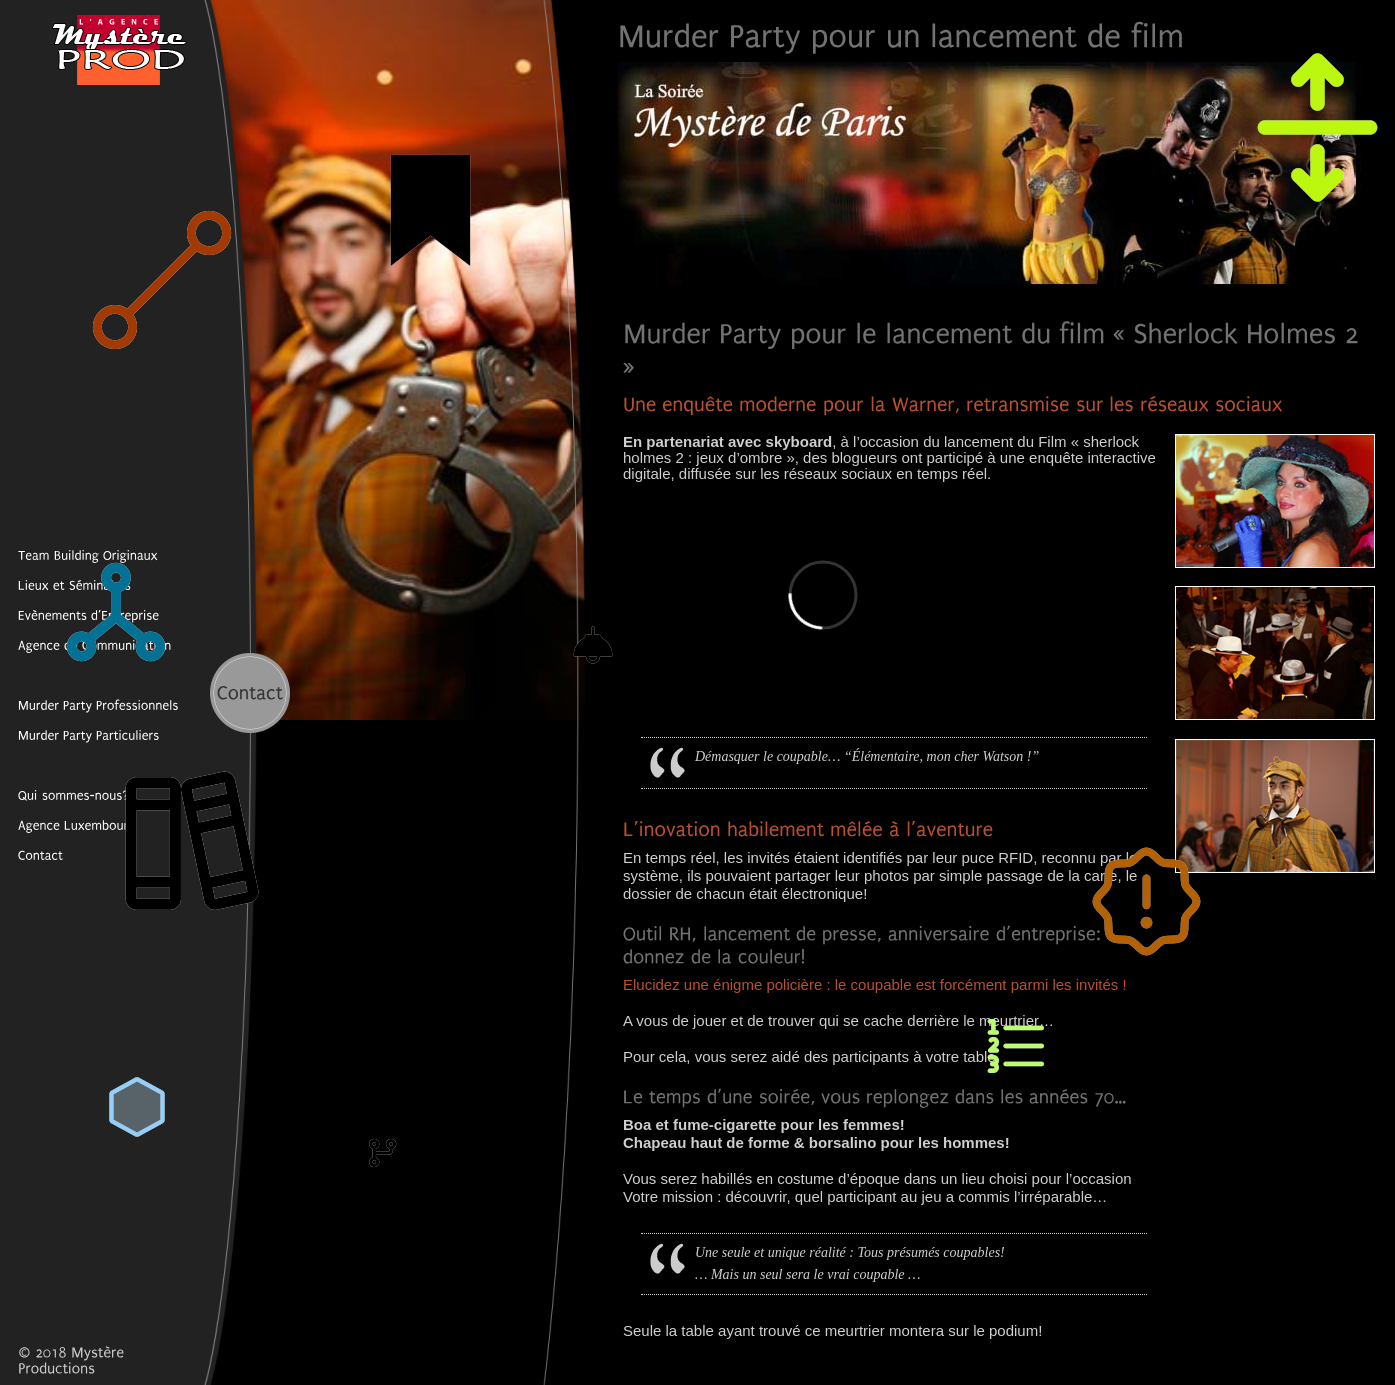  I want to click on indicates a warning or alert requiring attention, so click(1146, 901).